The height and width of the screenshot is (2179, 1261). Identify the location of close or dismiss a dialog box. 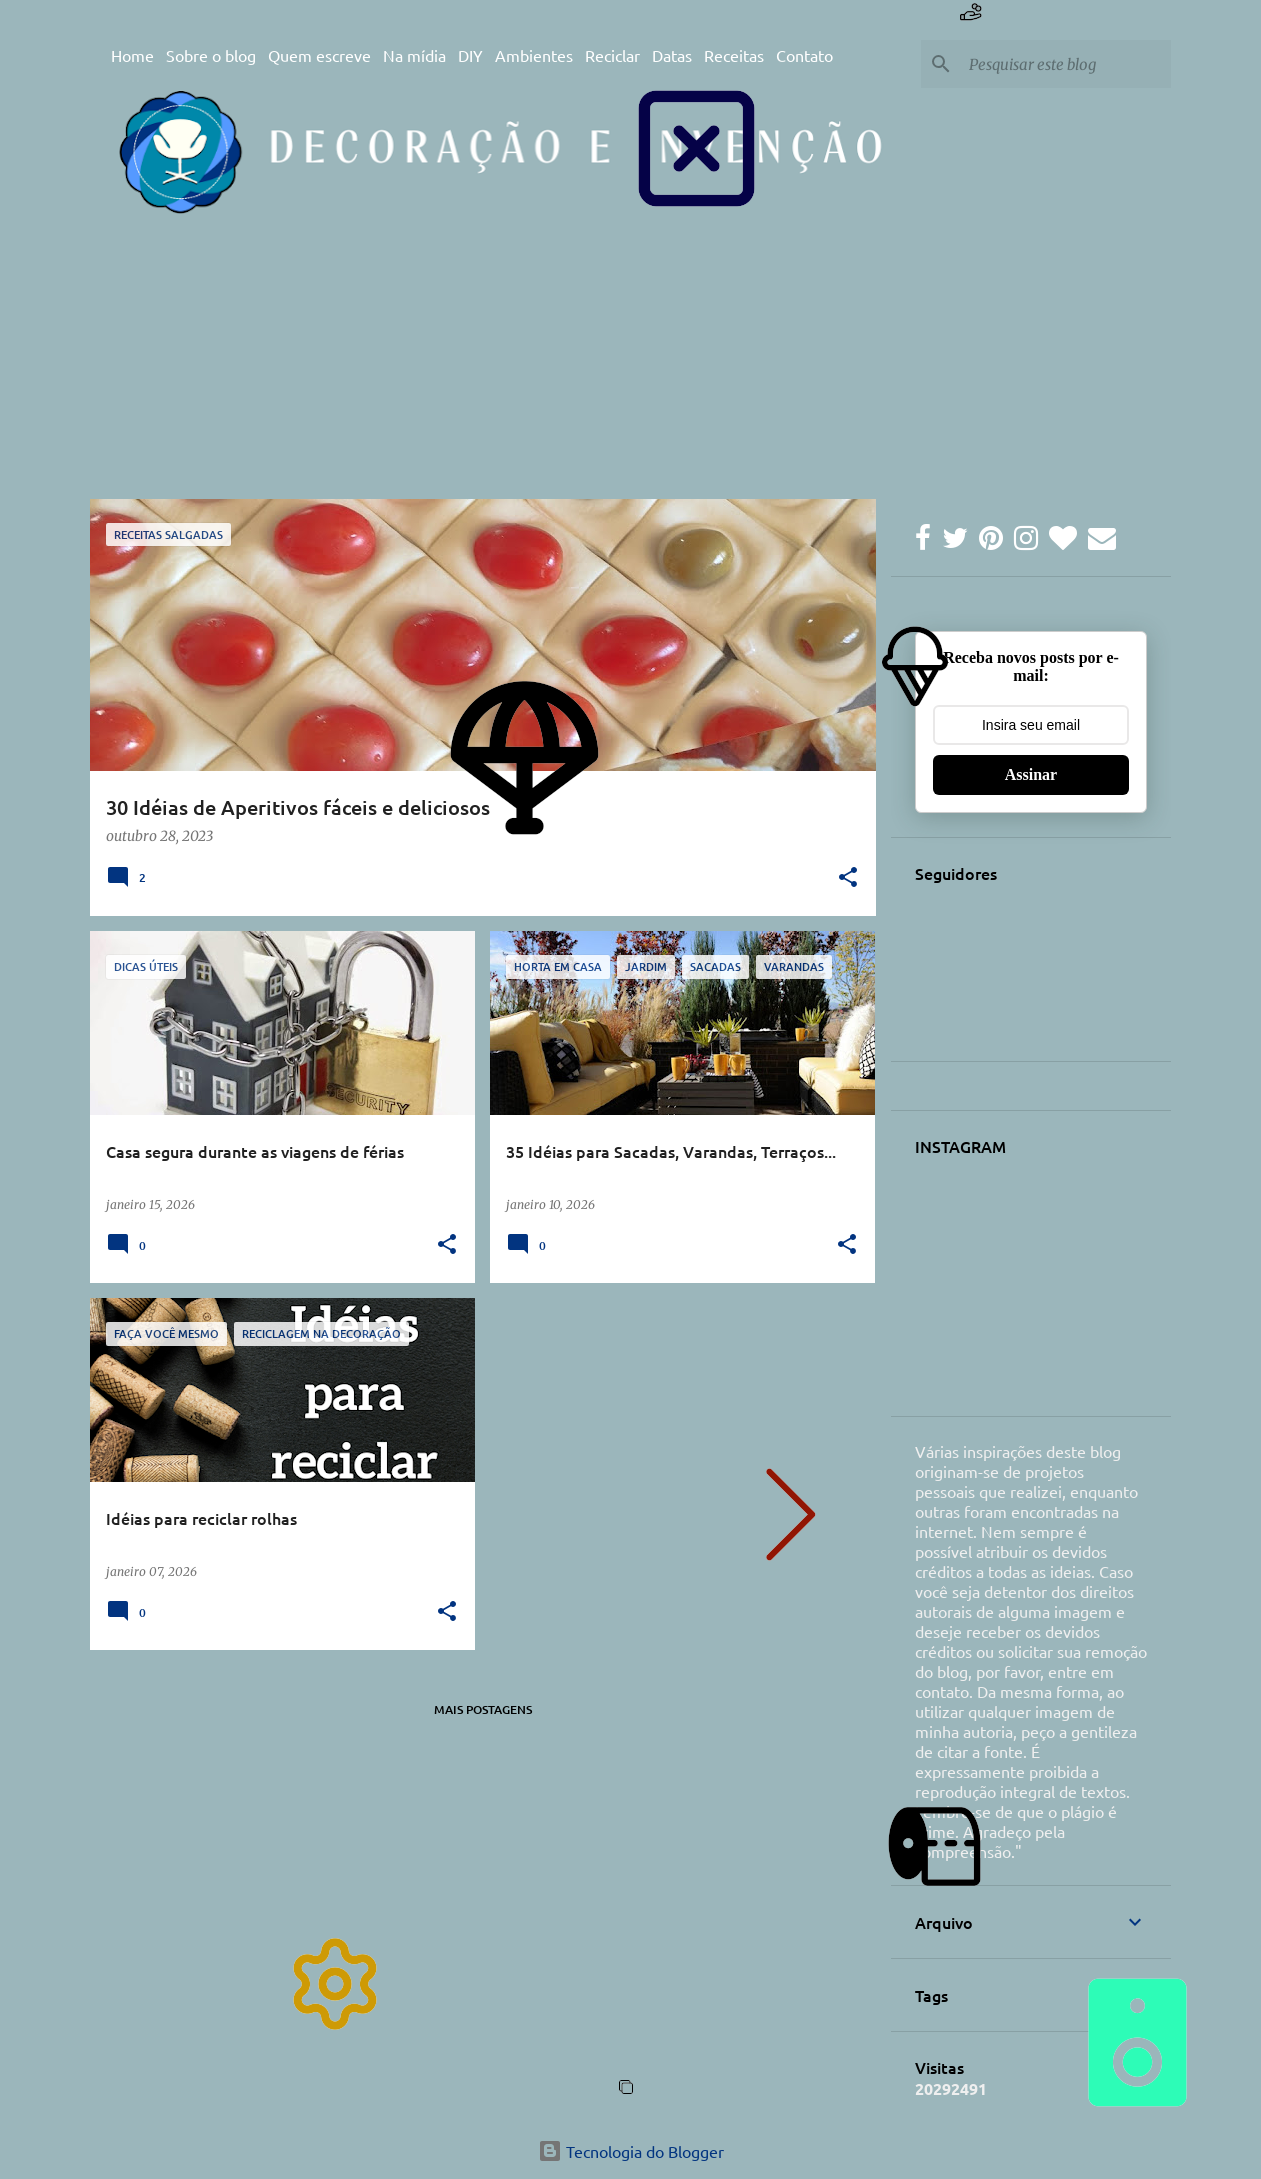
(696, 148).